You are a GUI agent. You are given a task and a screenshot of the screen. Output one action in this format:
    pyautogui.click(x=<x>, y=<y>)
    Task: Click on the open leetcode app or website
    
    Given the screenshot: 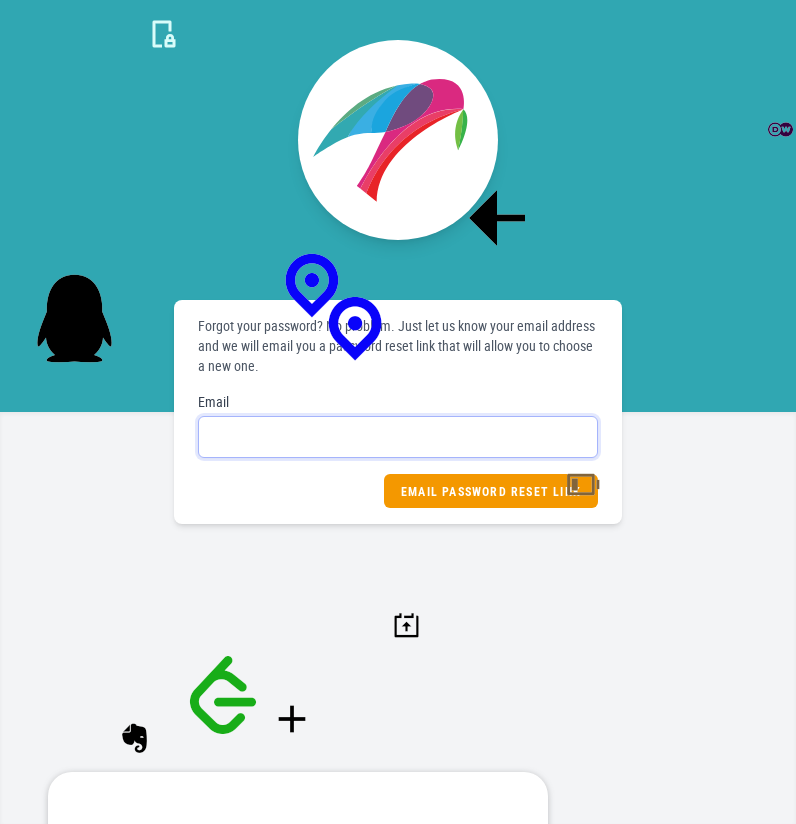 What is the action you would take?
    pyautogui.click(x=223, y=695)
    